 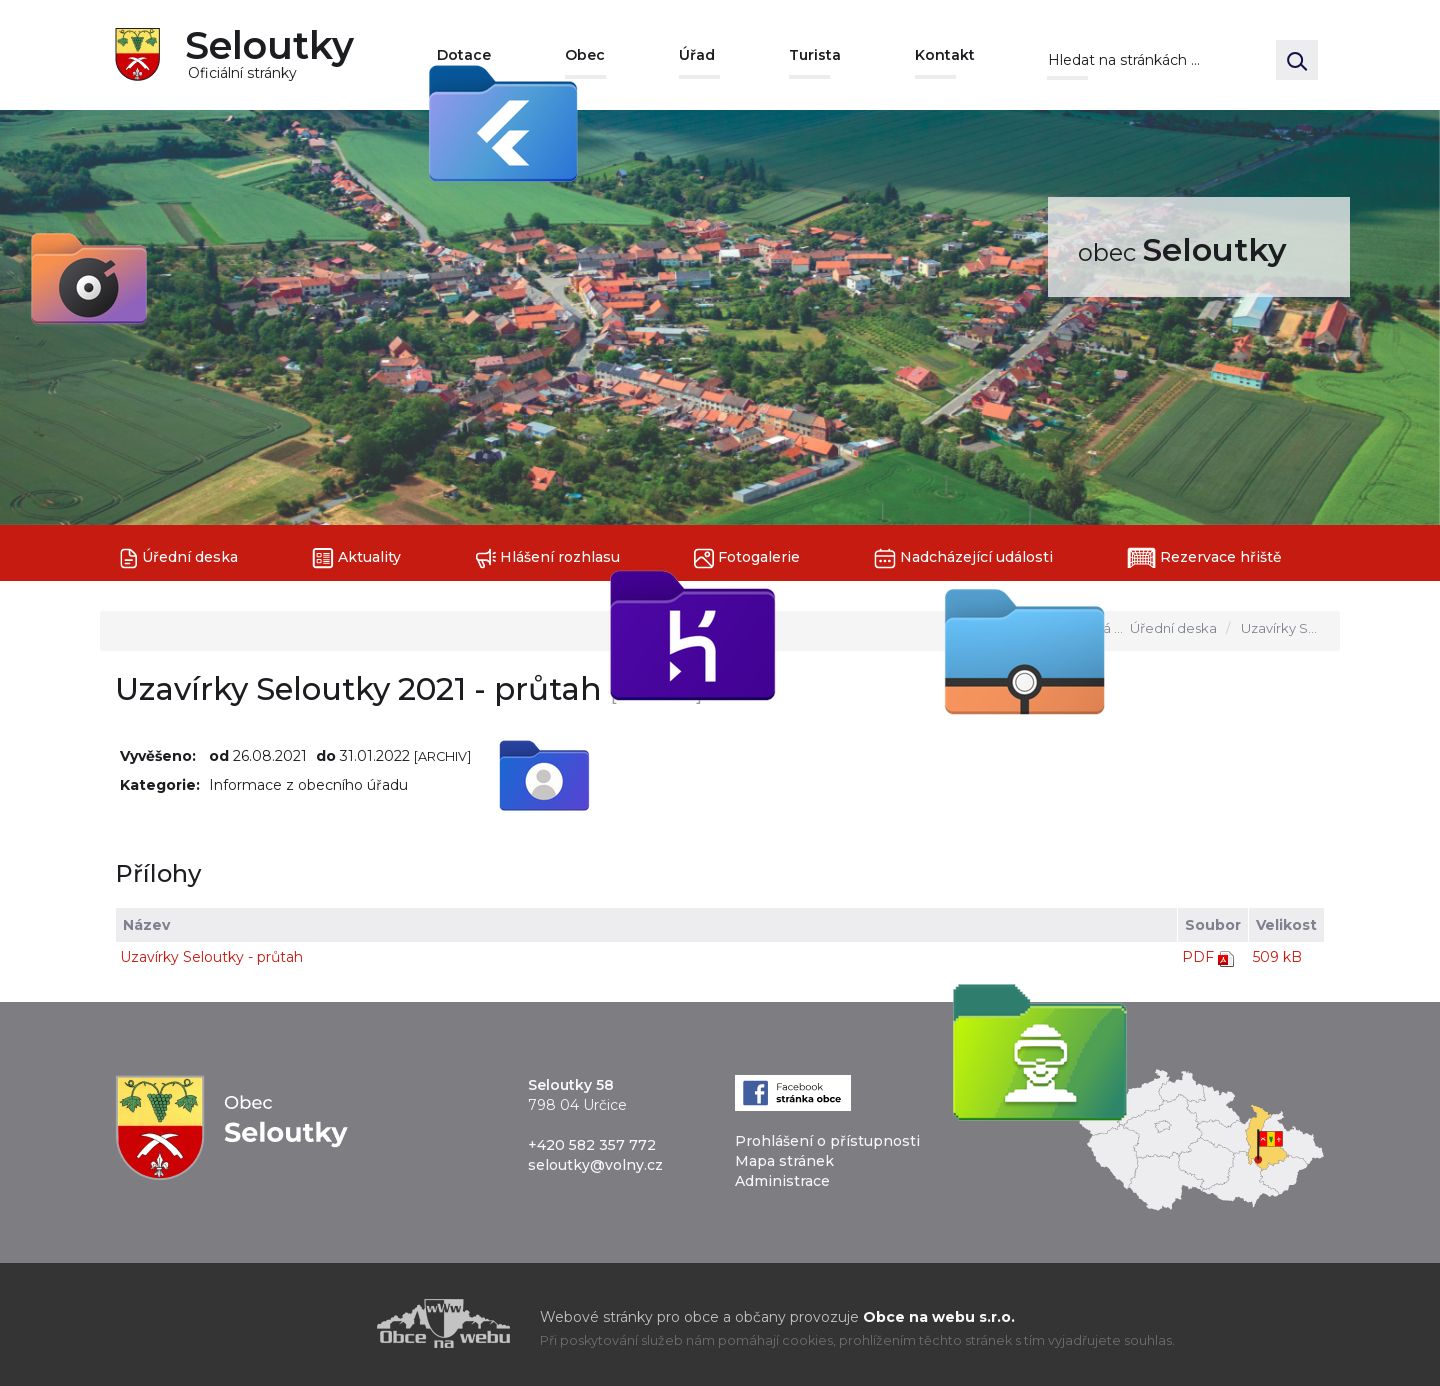 What do you see at coordinates (692, 640) in the screenshot?
I see `folder containing Heroku project files` at bounding box center [692, 640].